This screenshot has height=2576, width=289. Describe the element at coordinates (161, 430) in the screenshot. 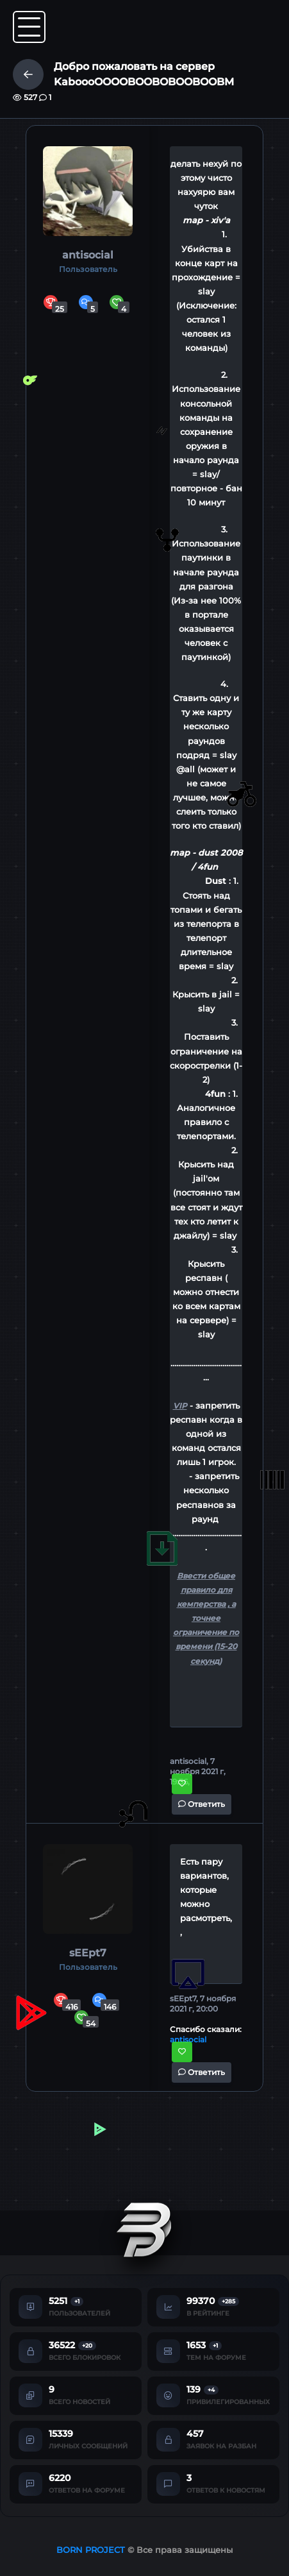

I see `norco brand logo` at that location.